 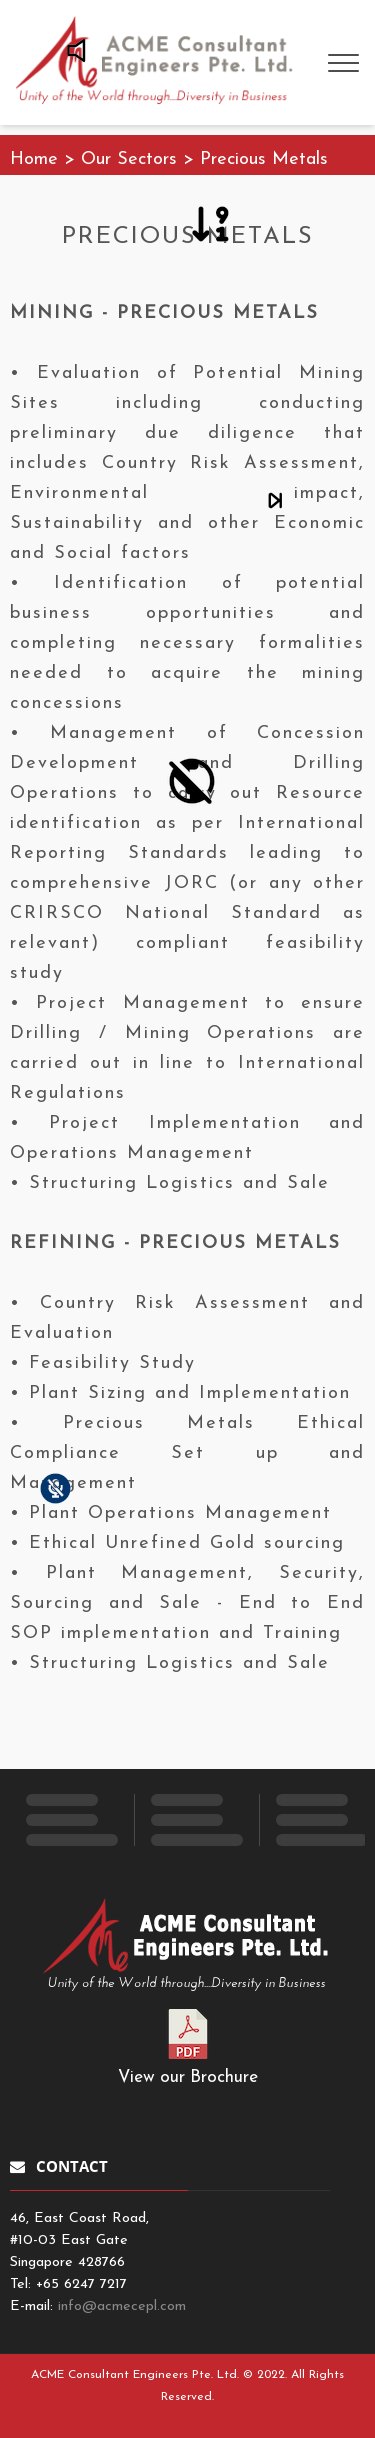 I want to click on skip to the next track or media item, so click(x=275, y=500).